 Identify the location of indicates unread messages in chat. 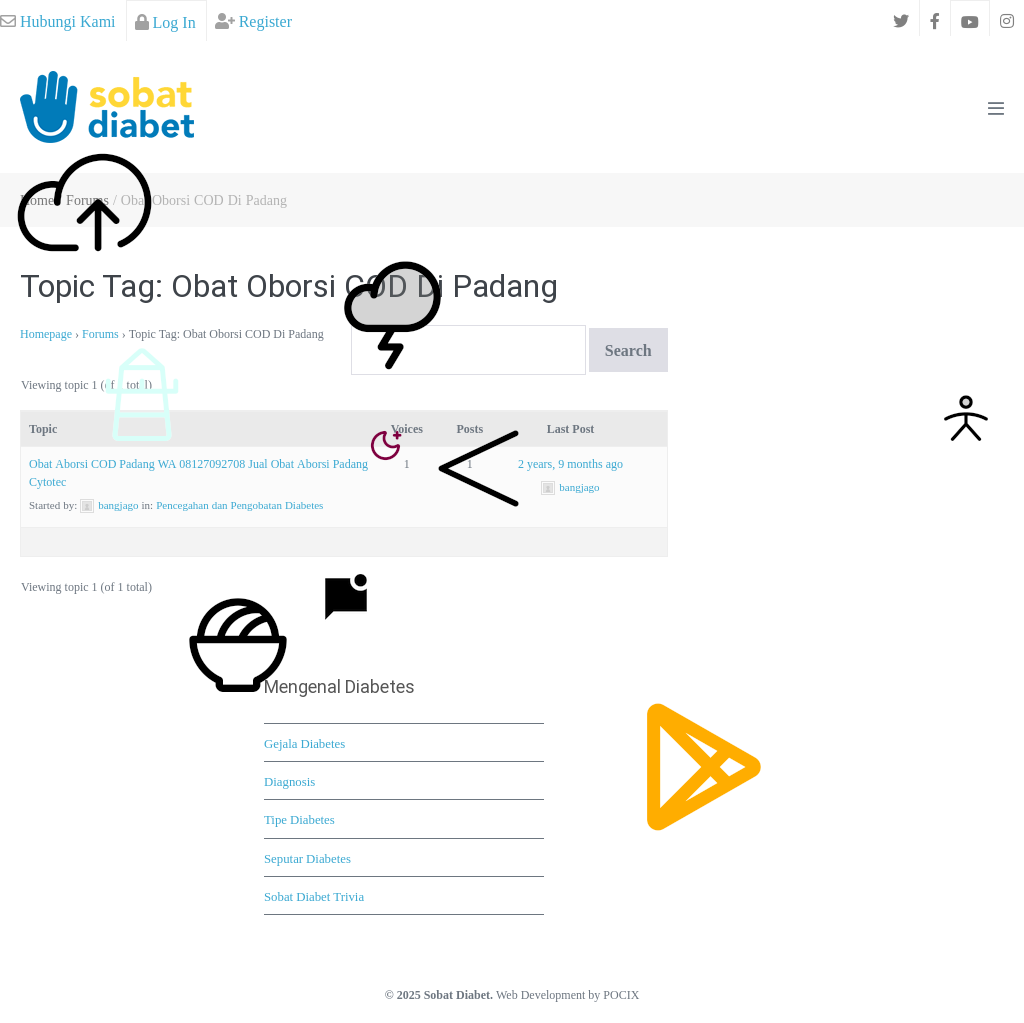
(346, 599).